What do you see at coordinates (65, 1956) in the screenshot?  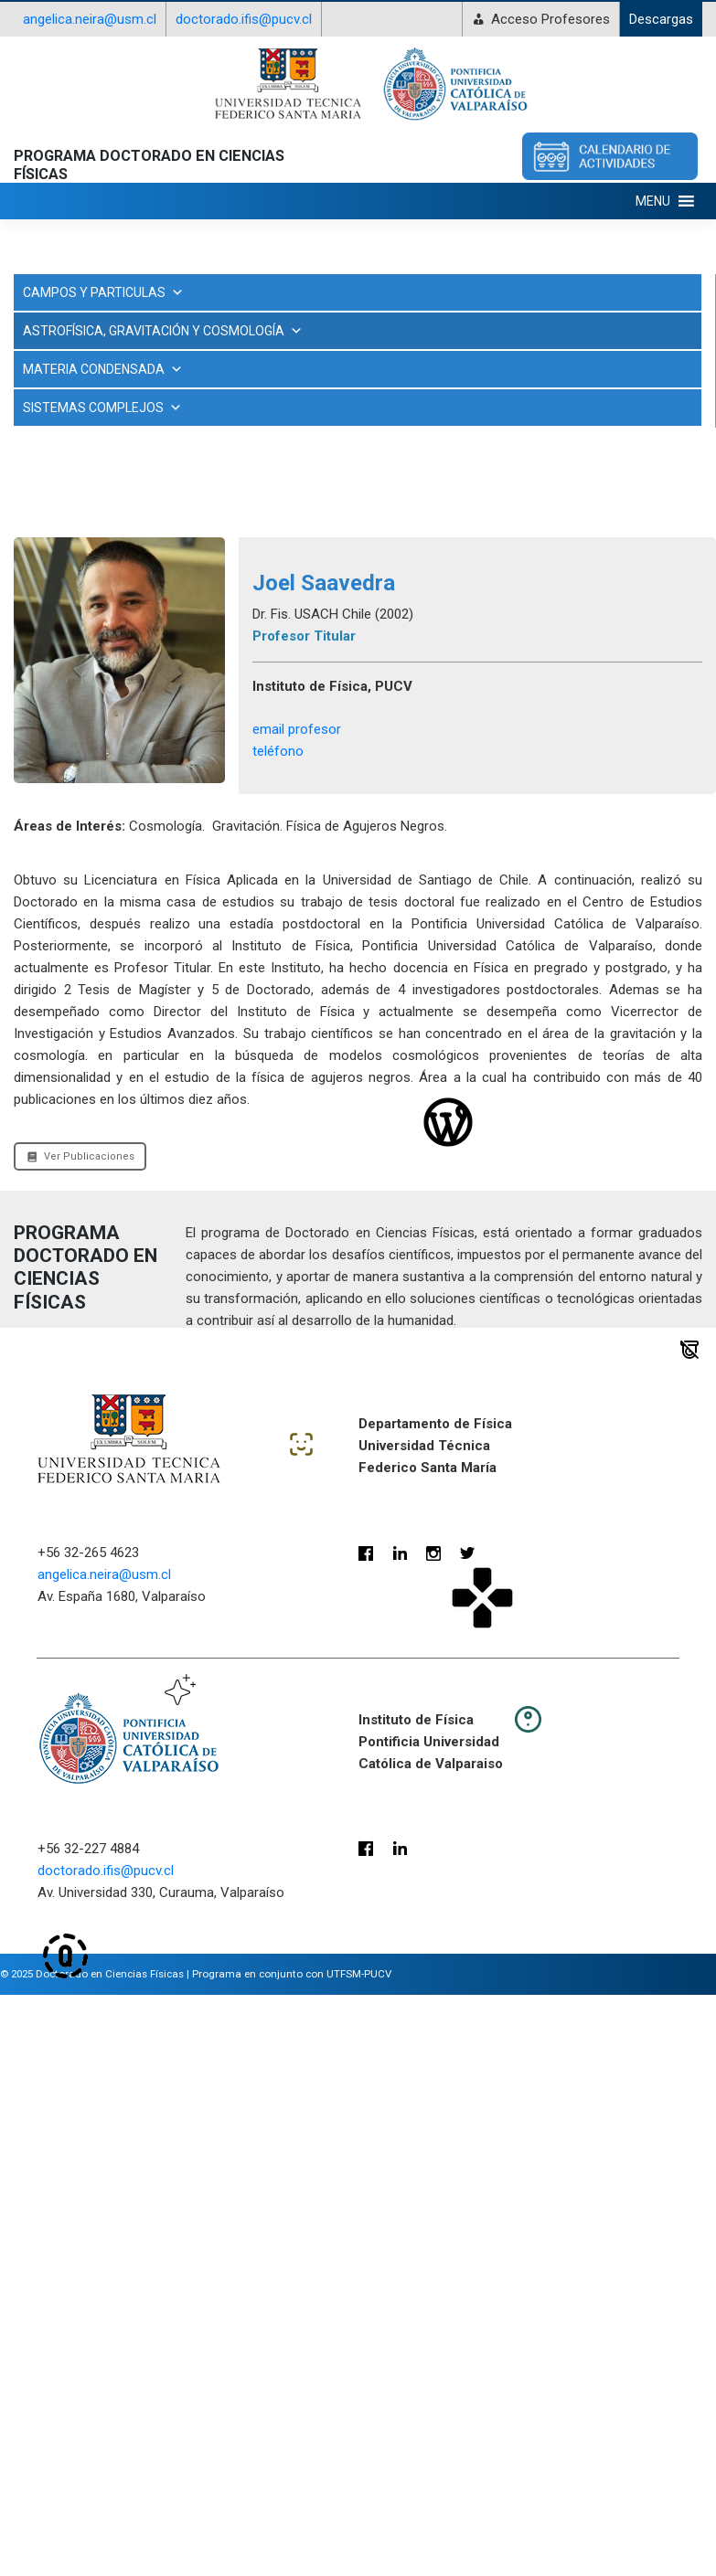 I see `indicates a pending or in-progress queue item` at bounding box center [65, 1956].